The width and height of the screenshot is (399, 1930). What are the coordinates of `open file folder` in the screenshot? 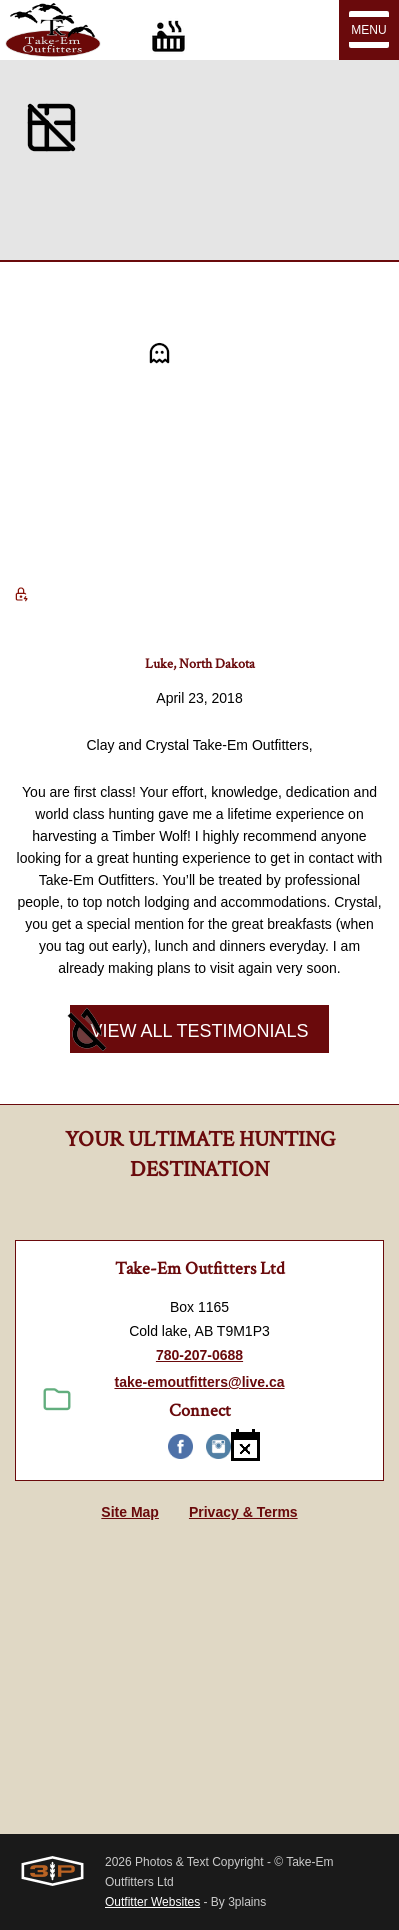 It's located at (57, 1400).